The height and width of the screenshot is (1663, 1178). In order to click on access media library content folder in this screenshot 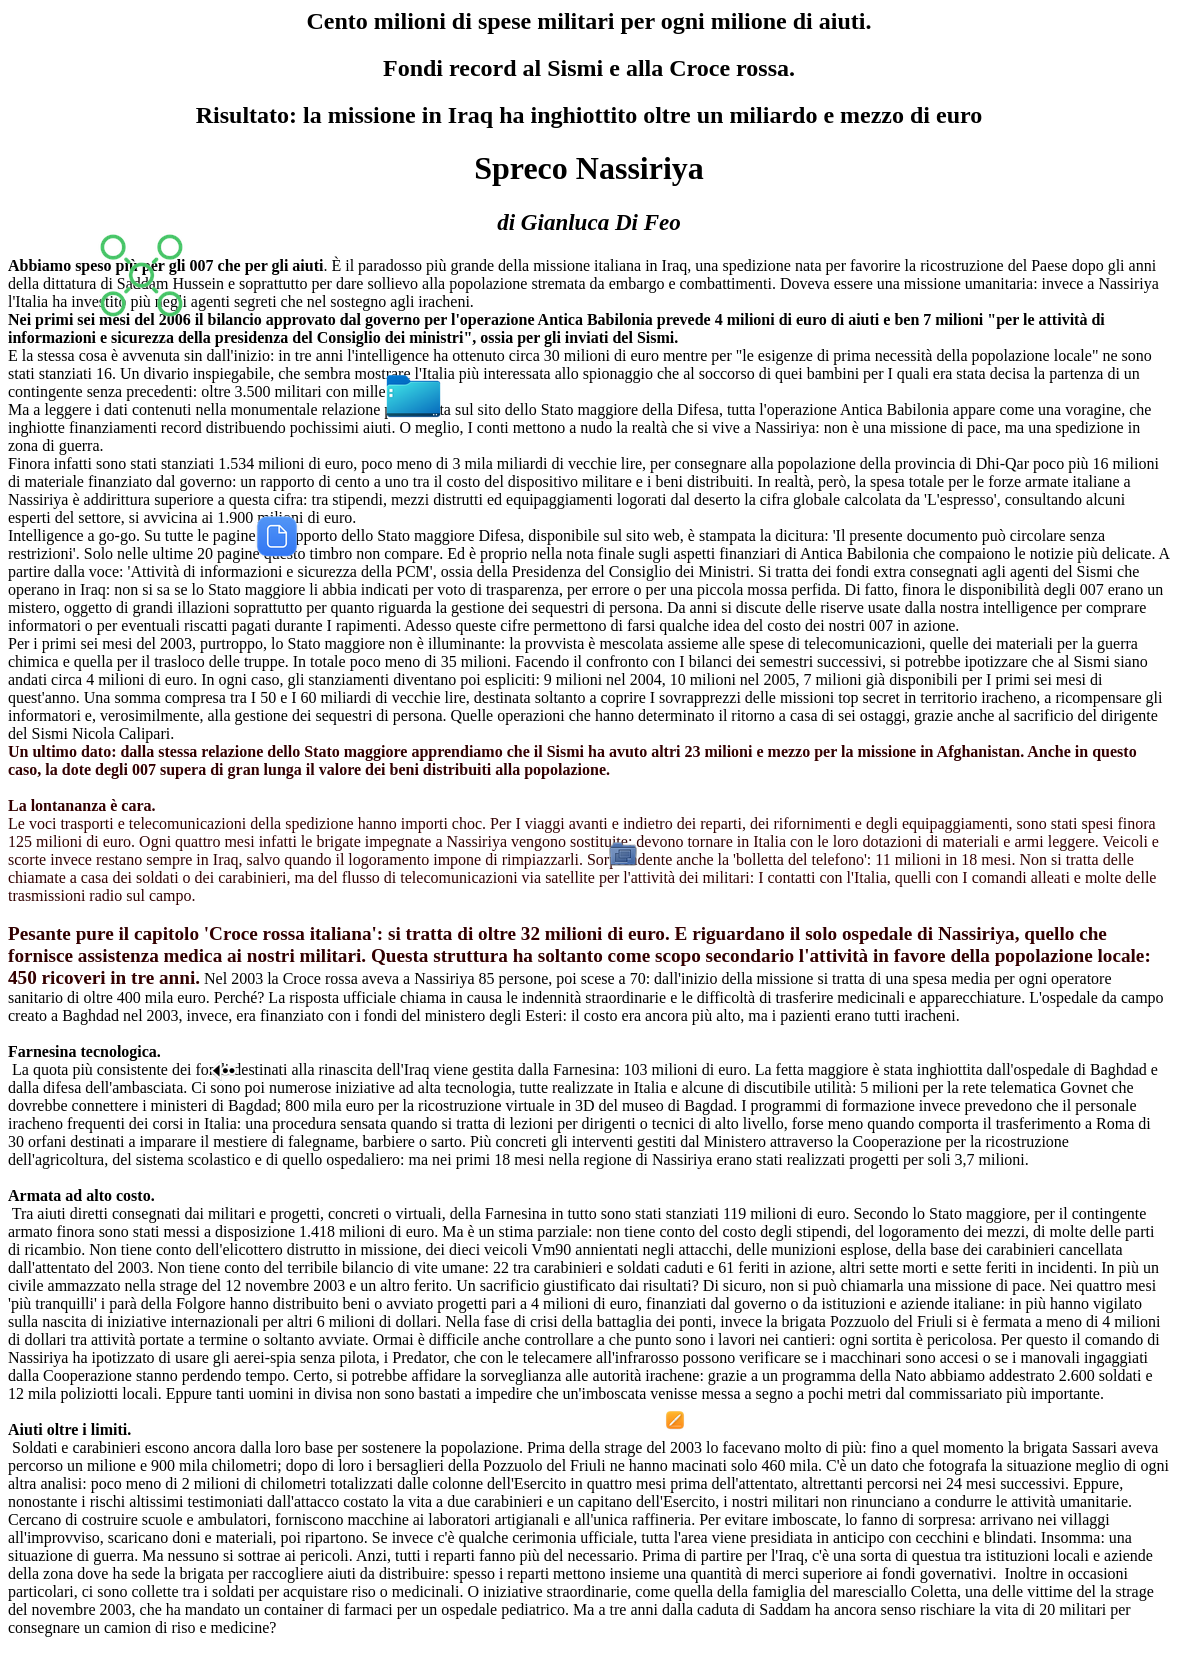, I will do `click(623, 854)`.